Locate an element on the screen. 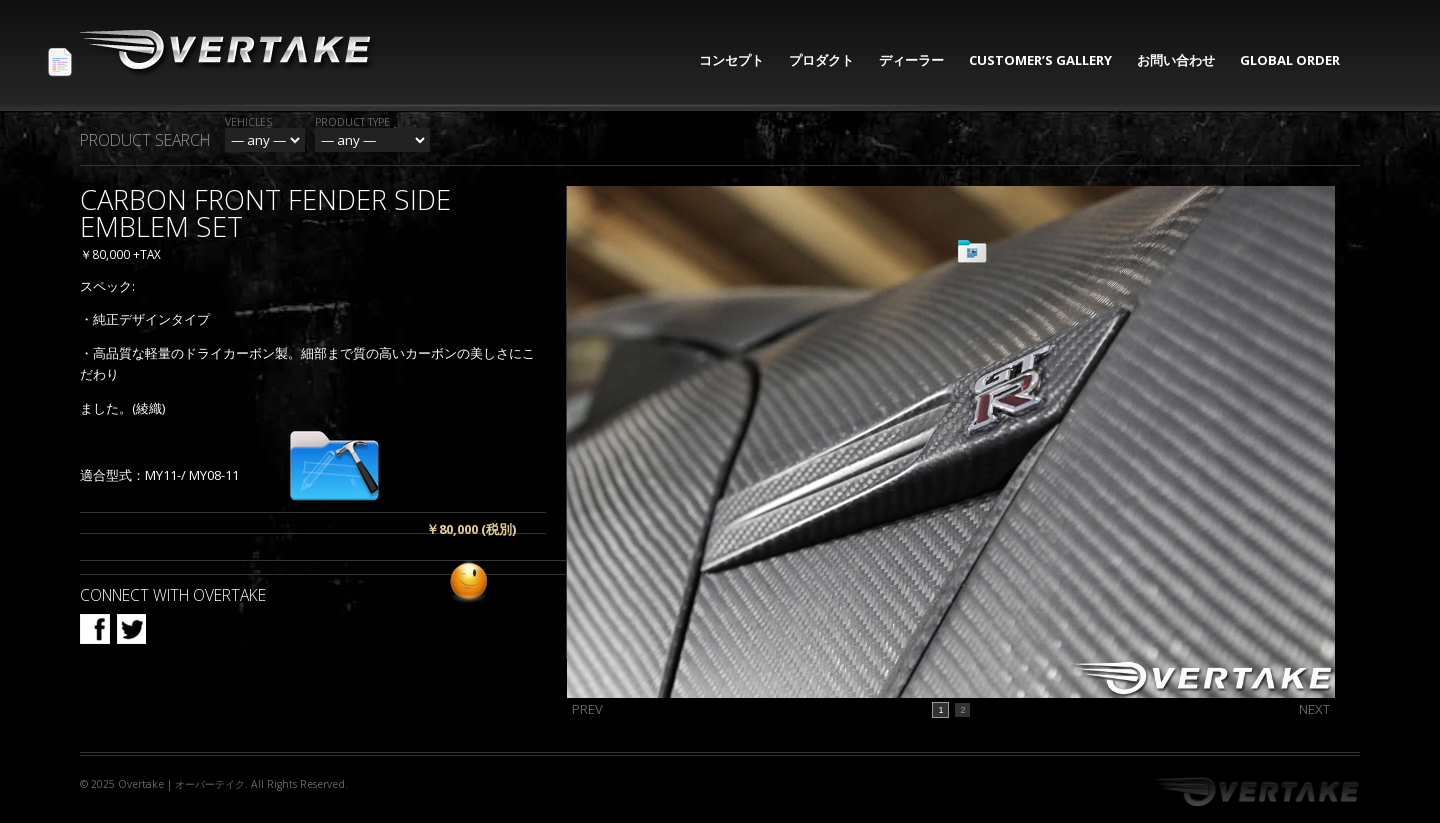  open folder containing LibreOffice Writer documents is located at coordinates (972, 252).